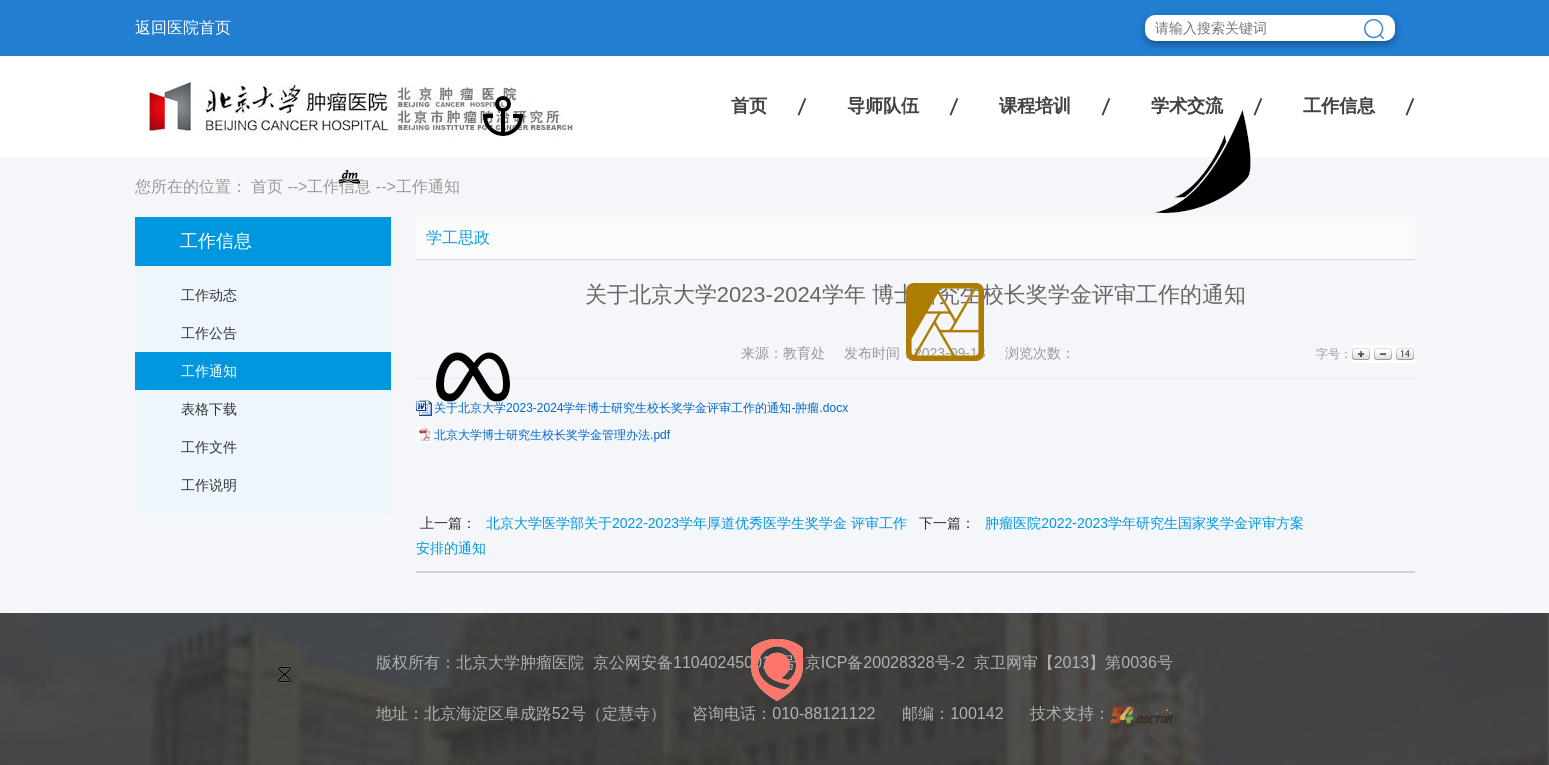 This screenshot has width=1549, height=765. I want to click on dm drogerie markt company logo, so click(349, 177).